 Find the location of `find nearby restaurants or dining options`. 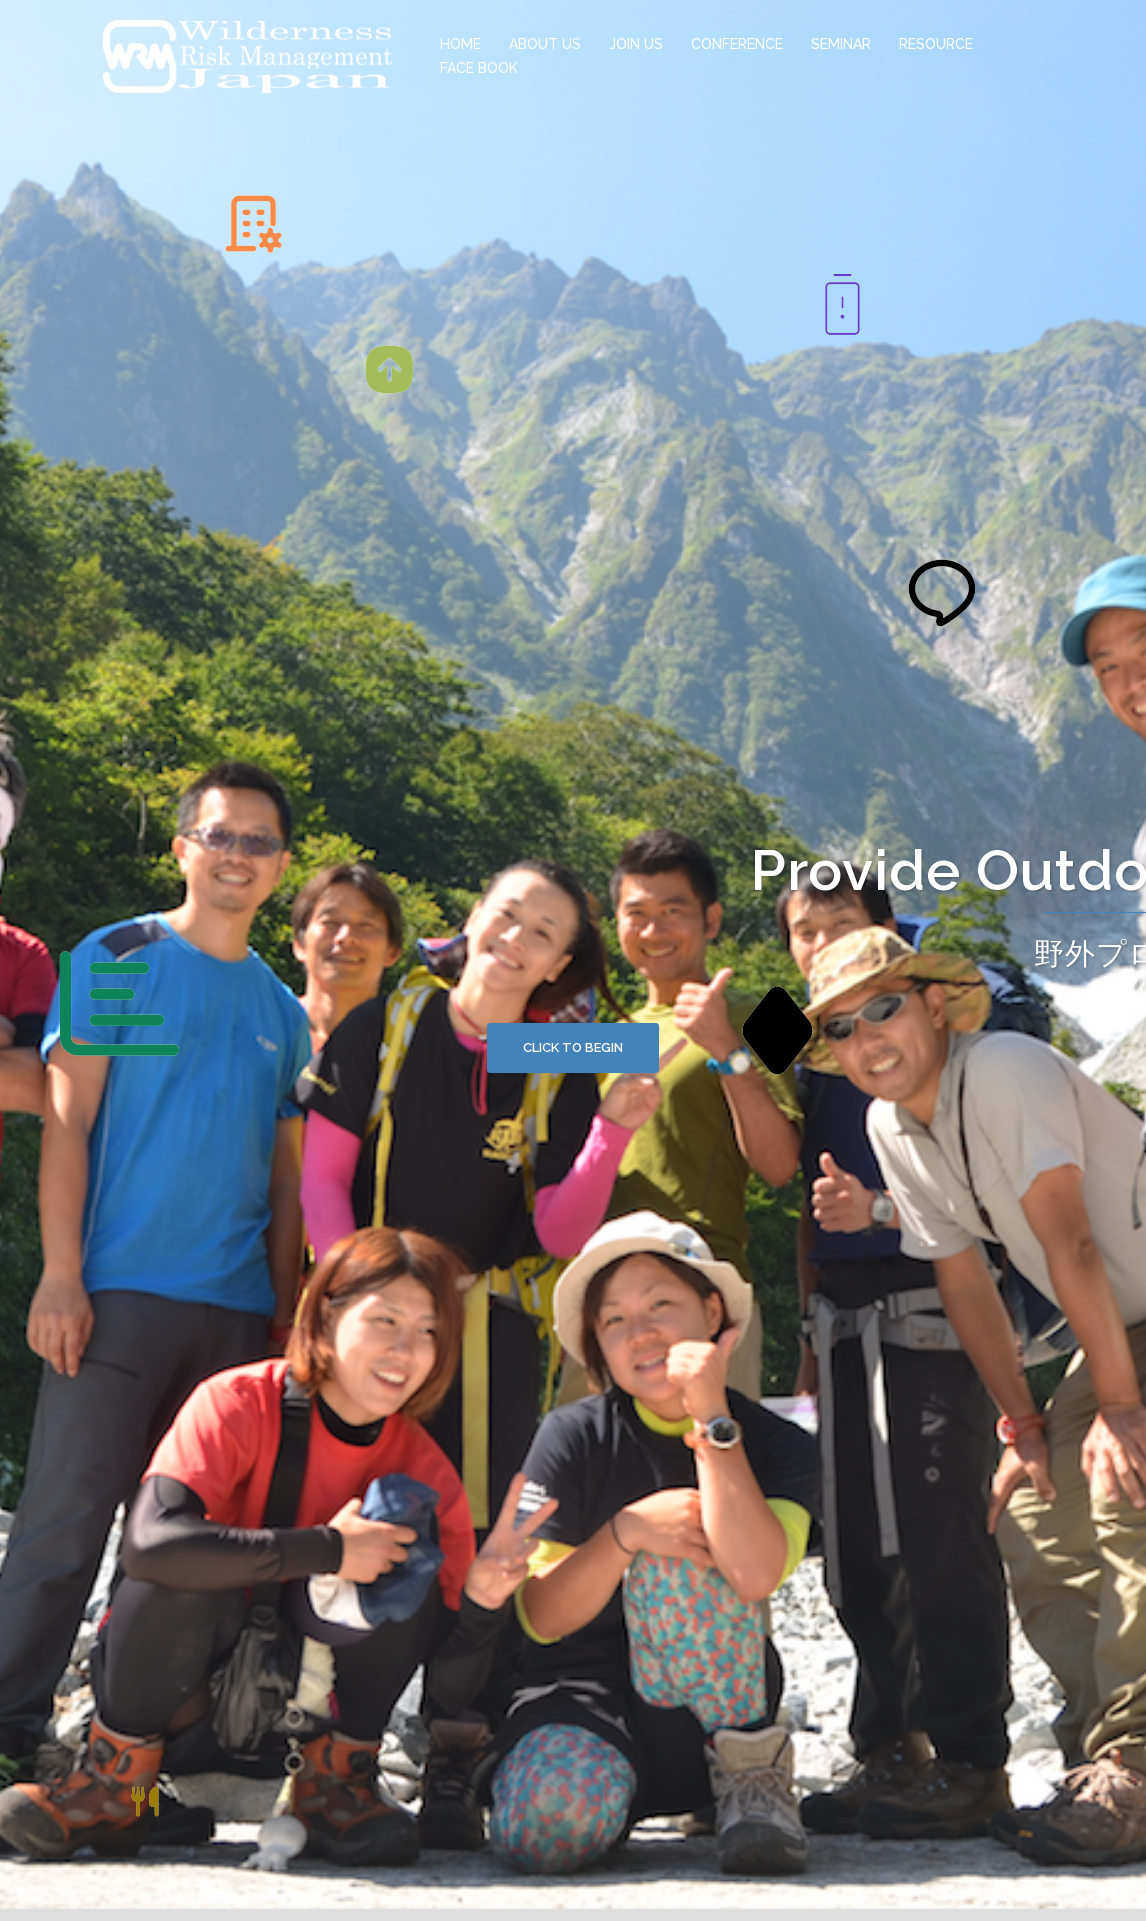

find nearby restaurants or dining options is located at coordinates (145, 1801).